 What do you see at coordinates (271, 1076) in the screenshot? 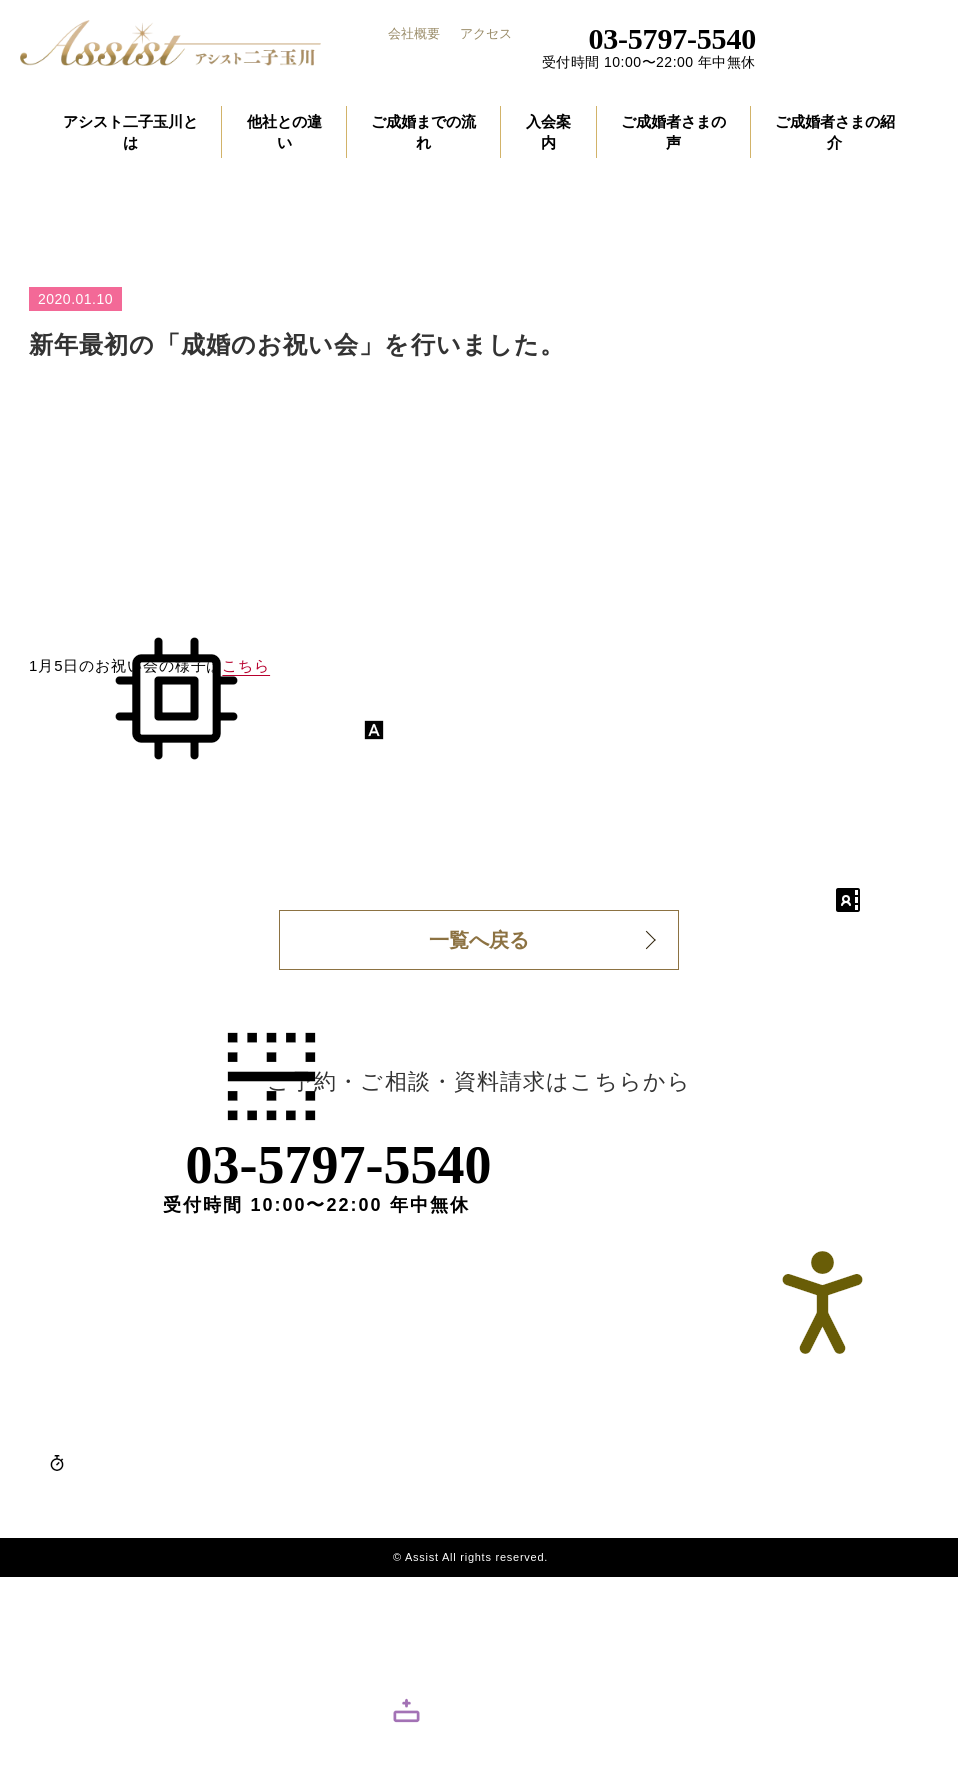
I see `add horizontal border to selected cells` at bounding box center [271, 1076].